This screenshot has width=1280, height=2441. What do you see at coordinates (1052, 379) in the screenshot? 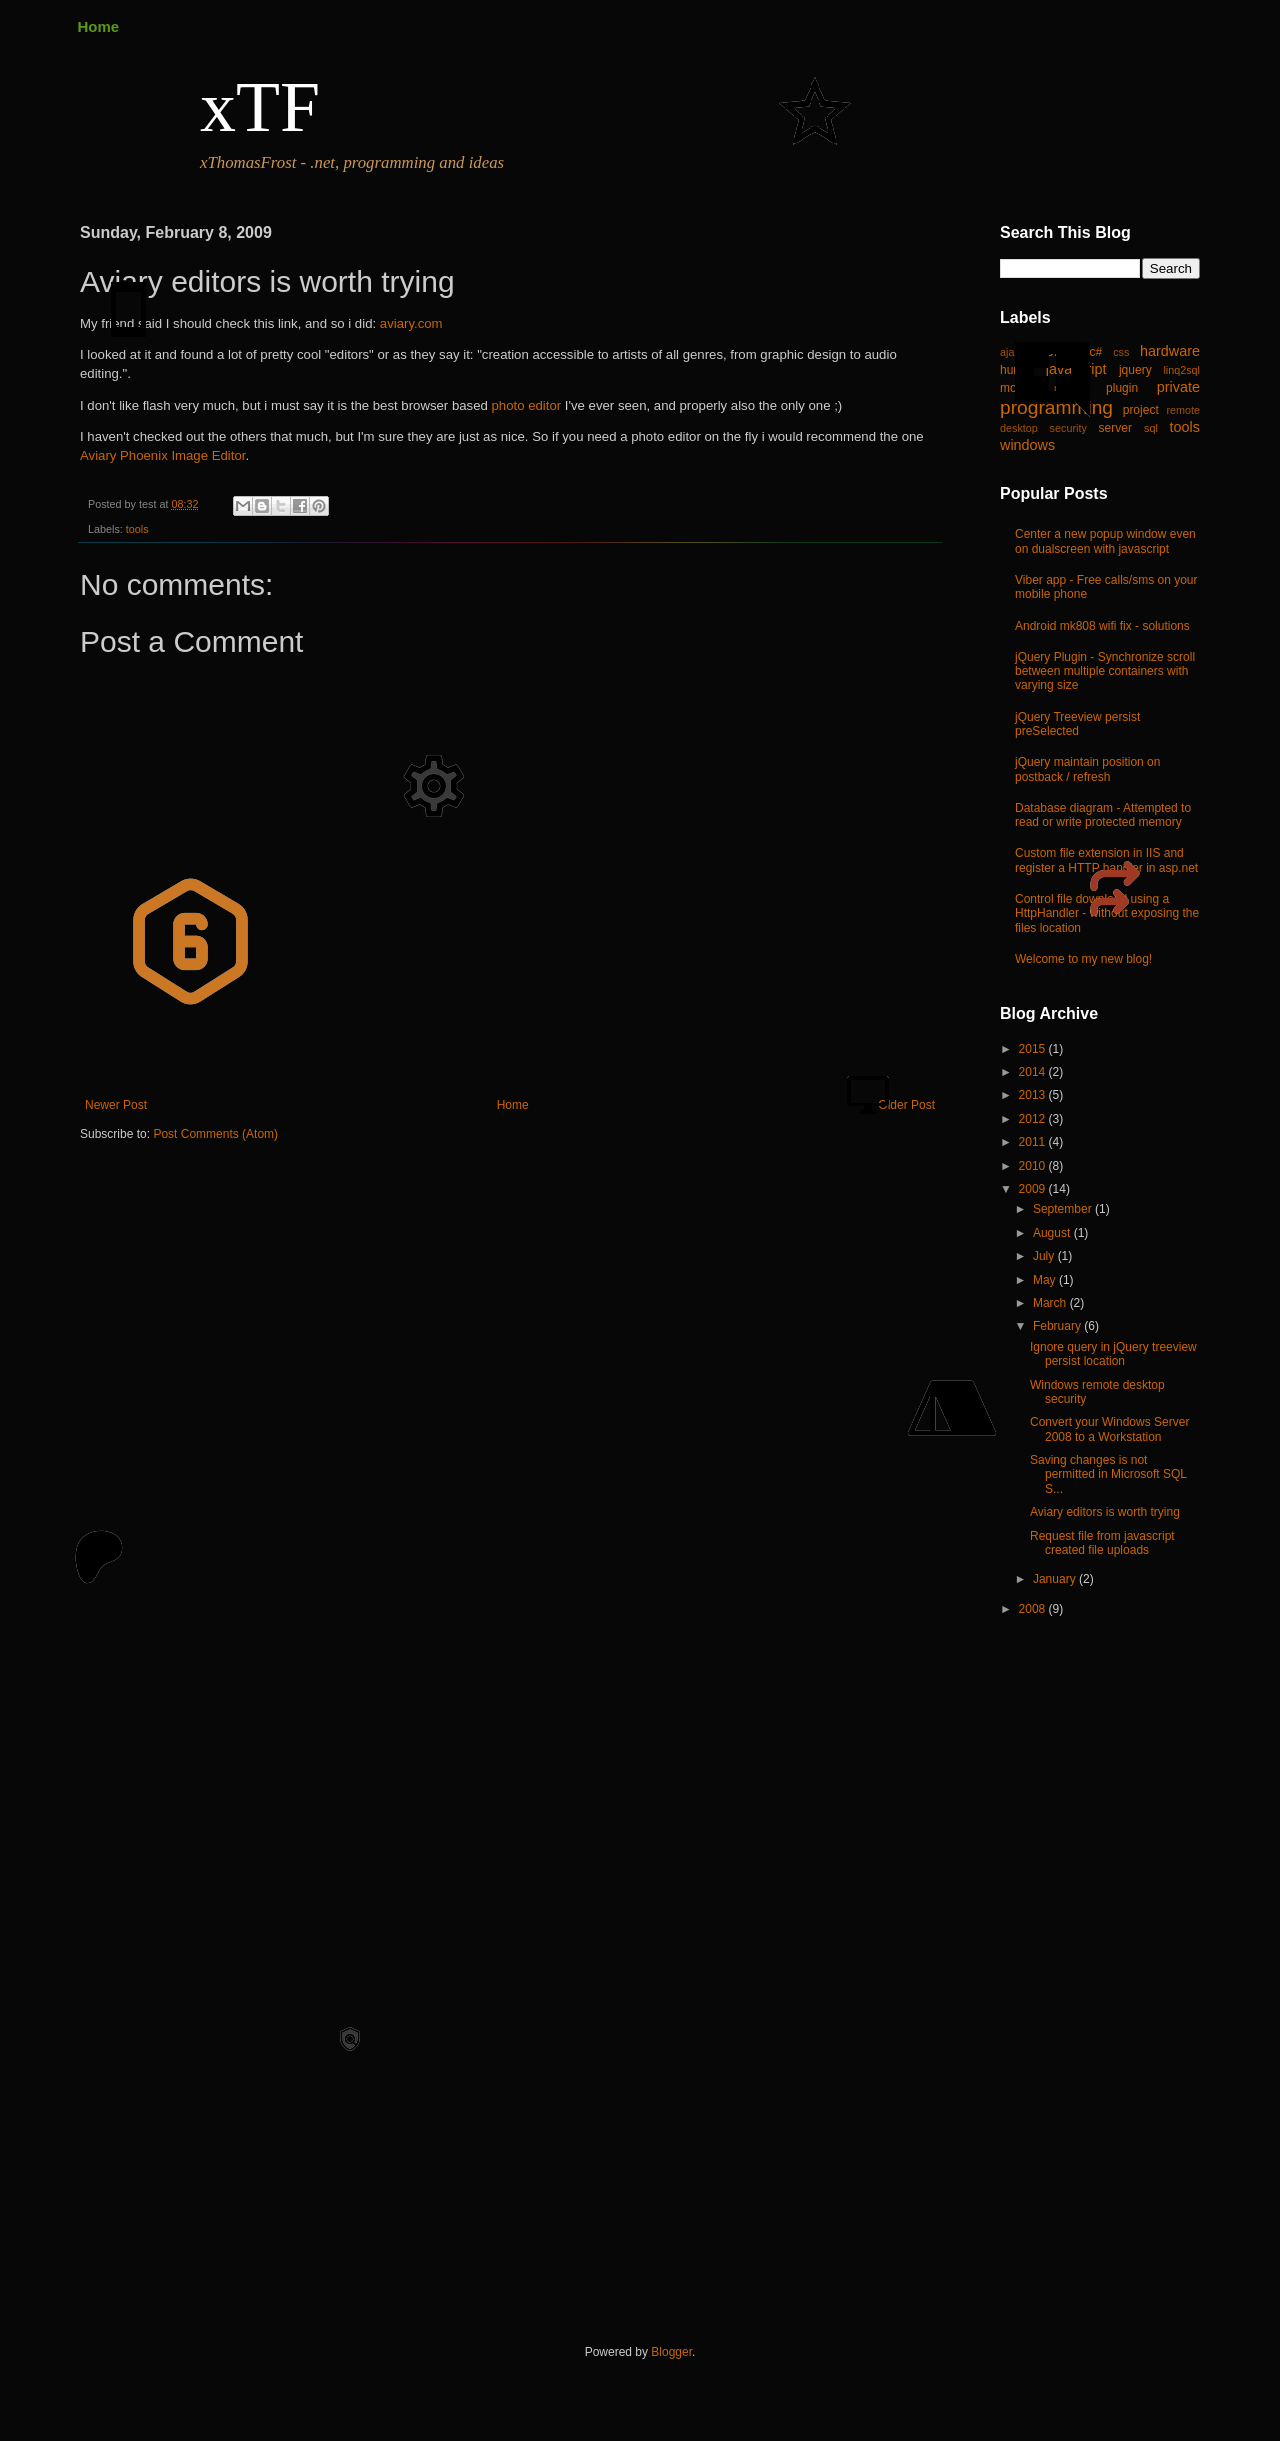
I see `add a new comment` at bounding box center [1052, 379].